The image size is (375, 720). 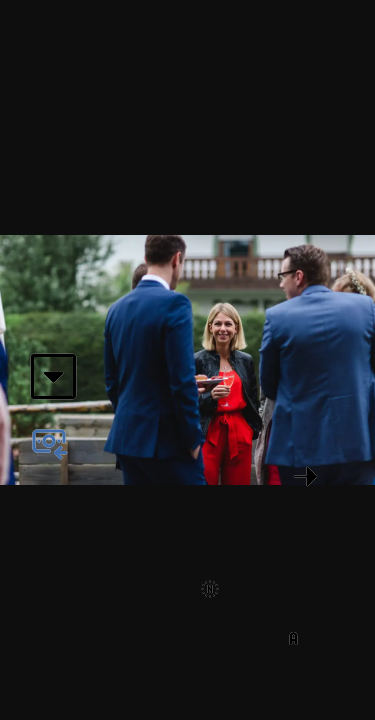 I want to click on open a dropdown menu to select an option, so click(x=53, y=376).